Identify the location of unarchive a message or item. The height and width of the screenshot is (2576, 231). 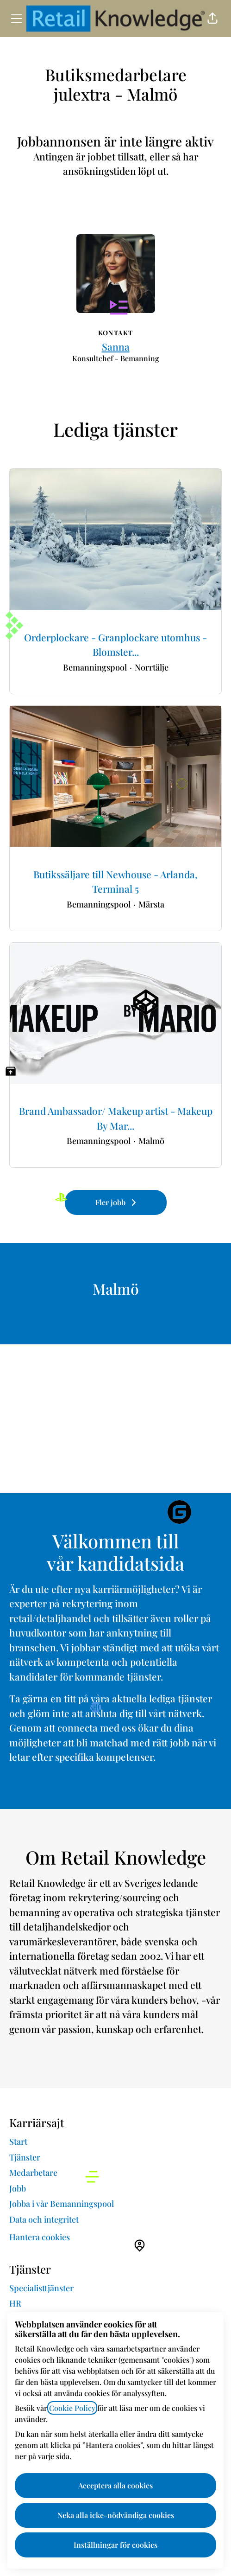
(11, 1071).